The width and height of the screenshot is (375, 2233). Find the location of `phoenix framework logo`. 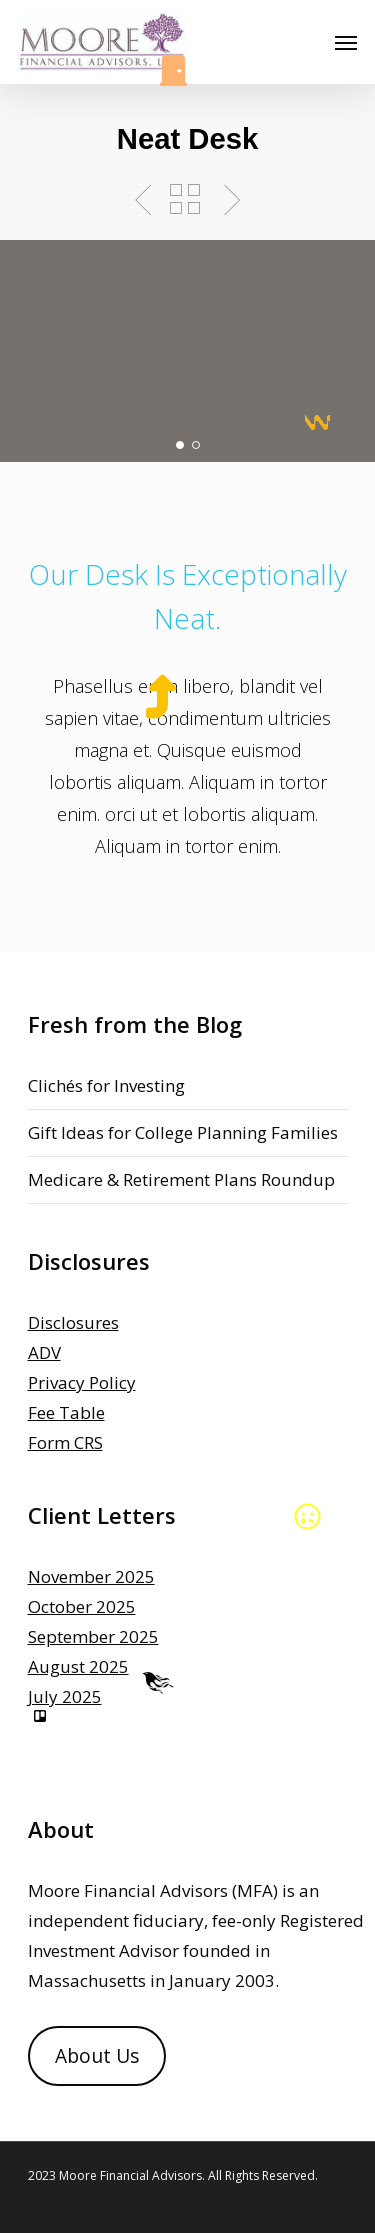

phoenix framework logo is located at coordinates (158, 1683).